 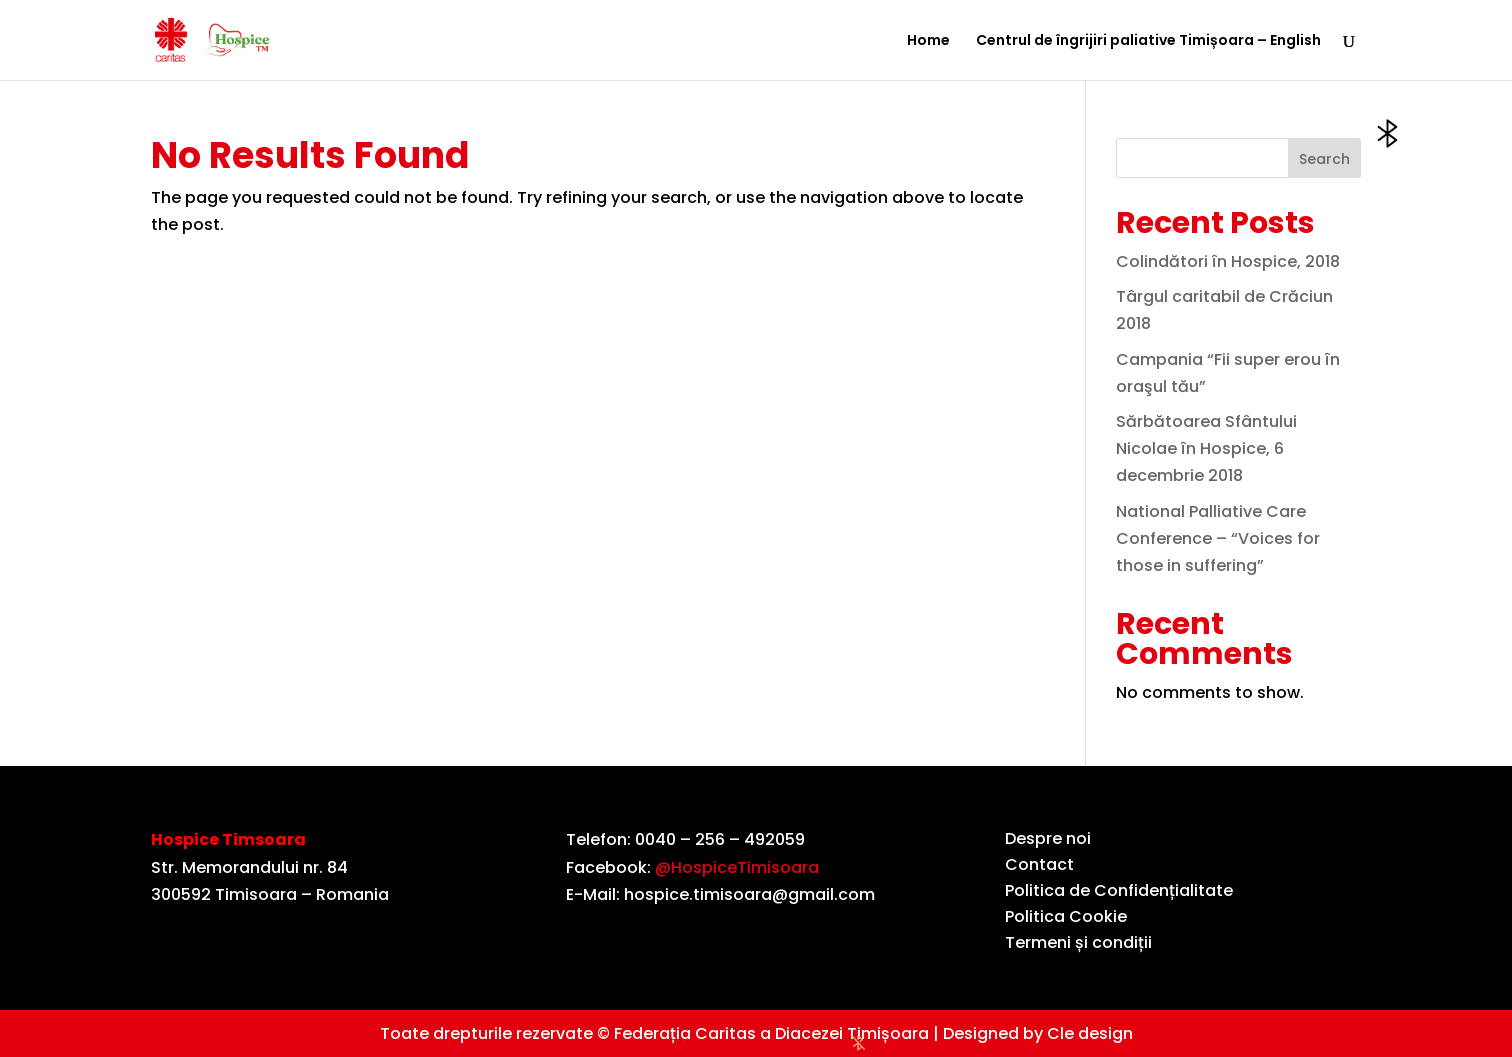 I want to click on bluetooth is disabled or turned off, so click(x=858, y=1043).